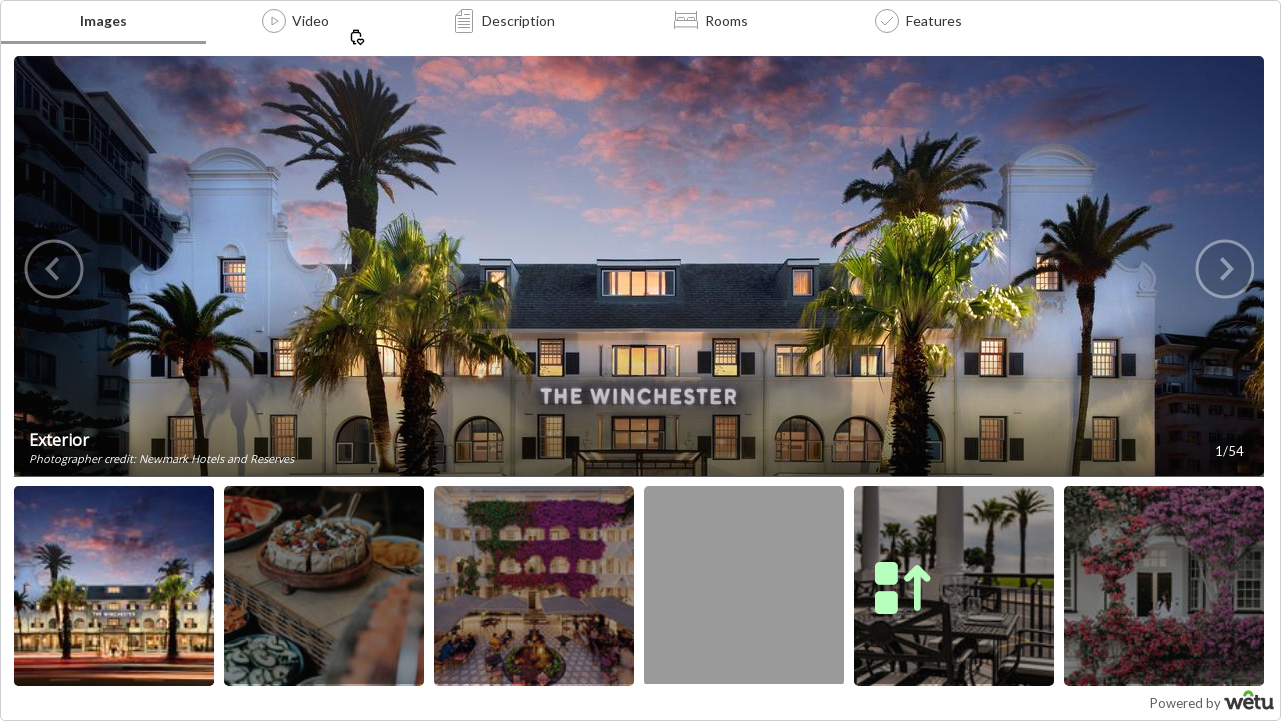 This screenshot has width=1281, height=721. What do you see at coordinates (901, 588) in the screenshot?
I see `sort items in ascending order` at bounding box center [901, 588].